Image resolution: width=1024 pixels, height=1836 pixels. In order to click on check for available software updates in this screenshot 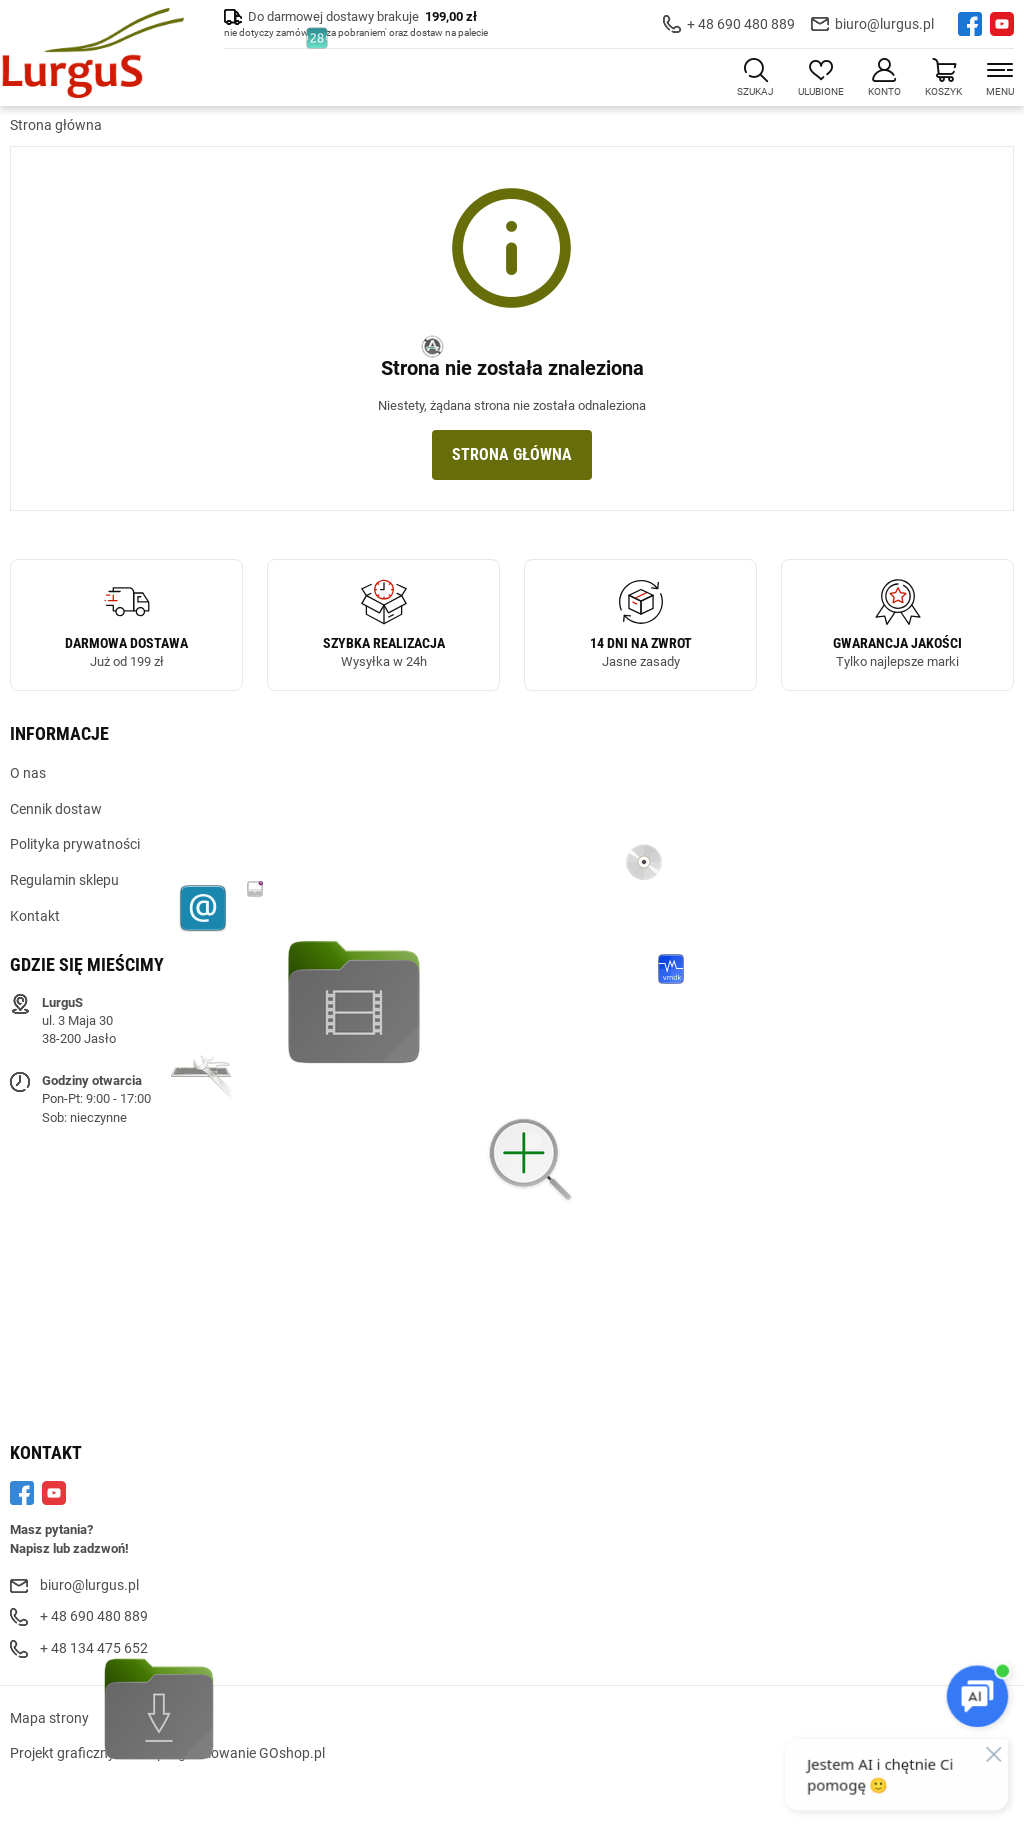, I will do `click(432, 346)`.